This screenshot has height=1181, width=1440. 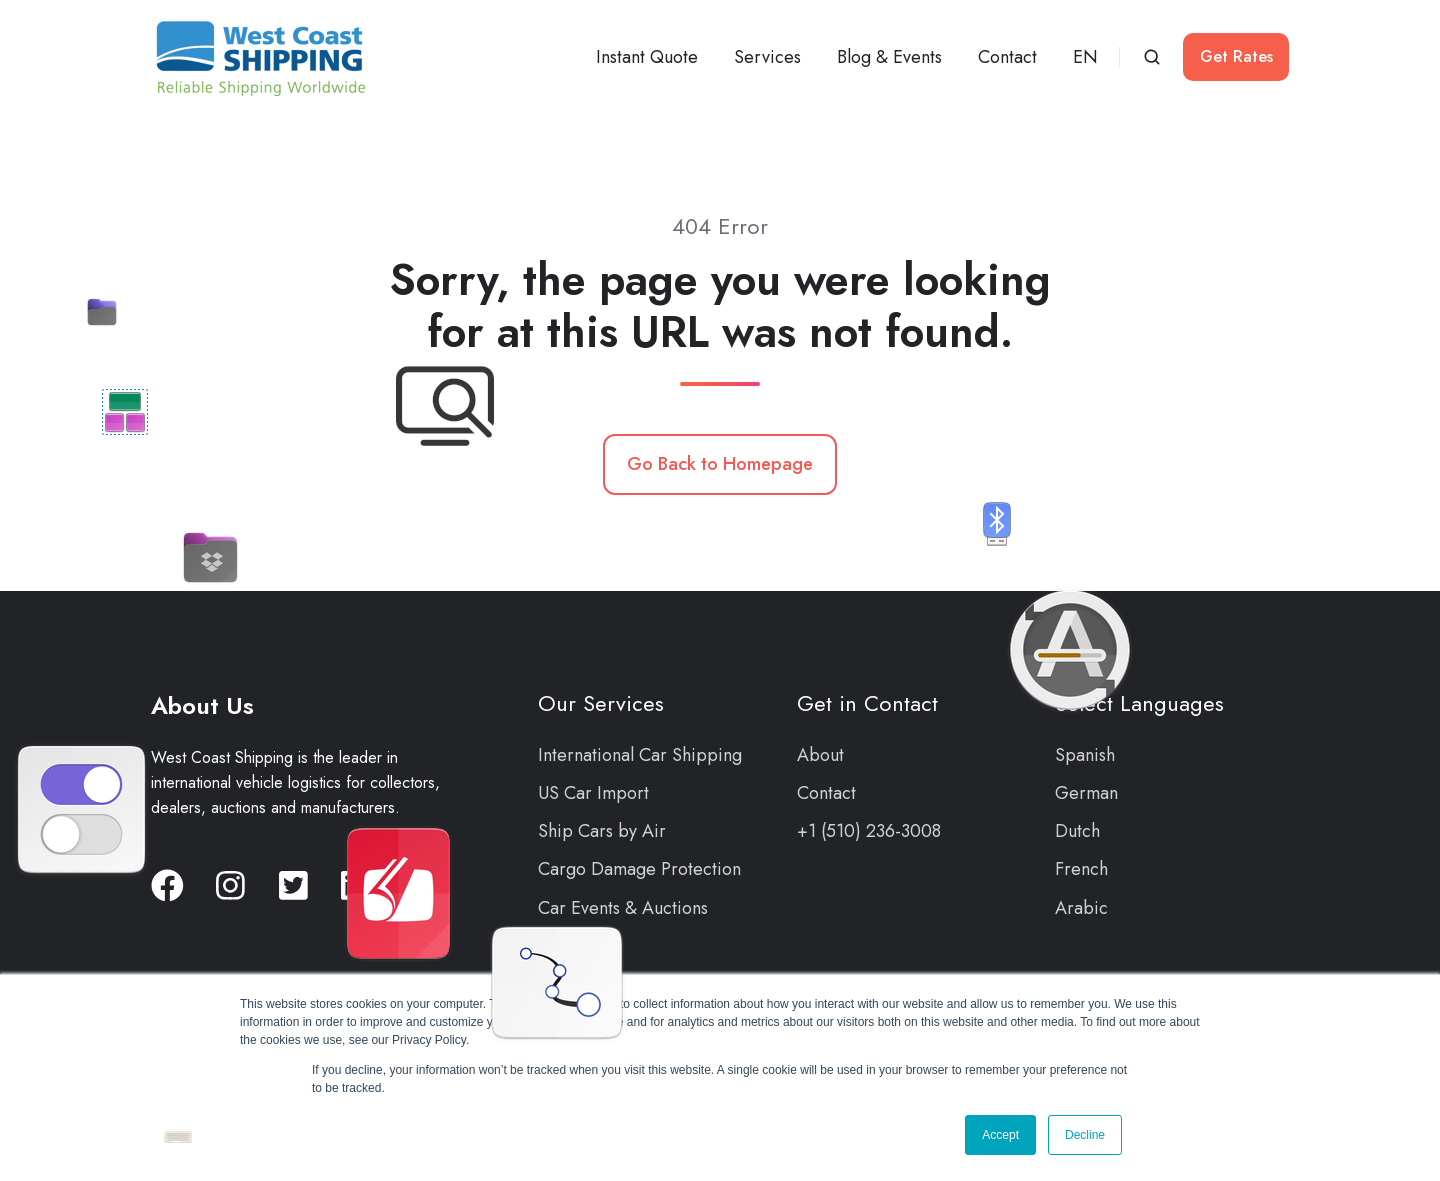 What do you see at coordinates (398, 893) in the screenshot?
I see `an encapsulated postscript (.eps) file` at bounding box center [398, 893].